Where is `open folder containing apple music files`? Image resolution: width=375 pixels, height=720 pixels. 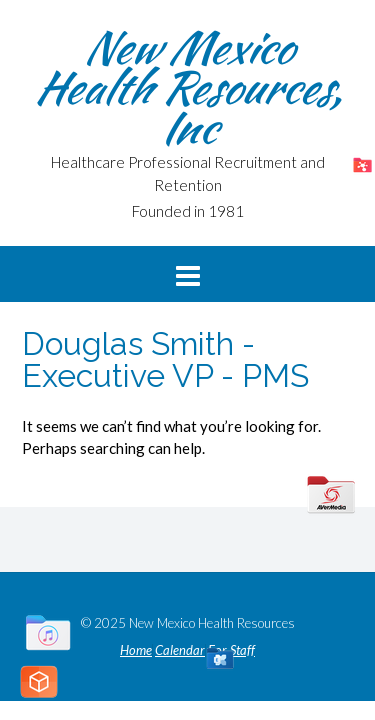 open folder containing apple music files is located at coordinates (48, 634).